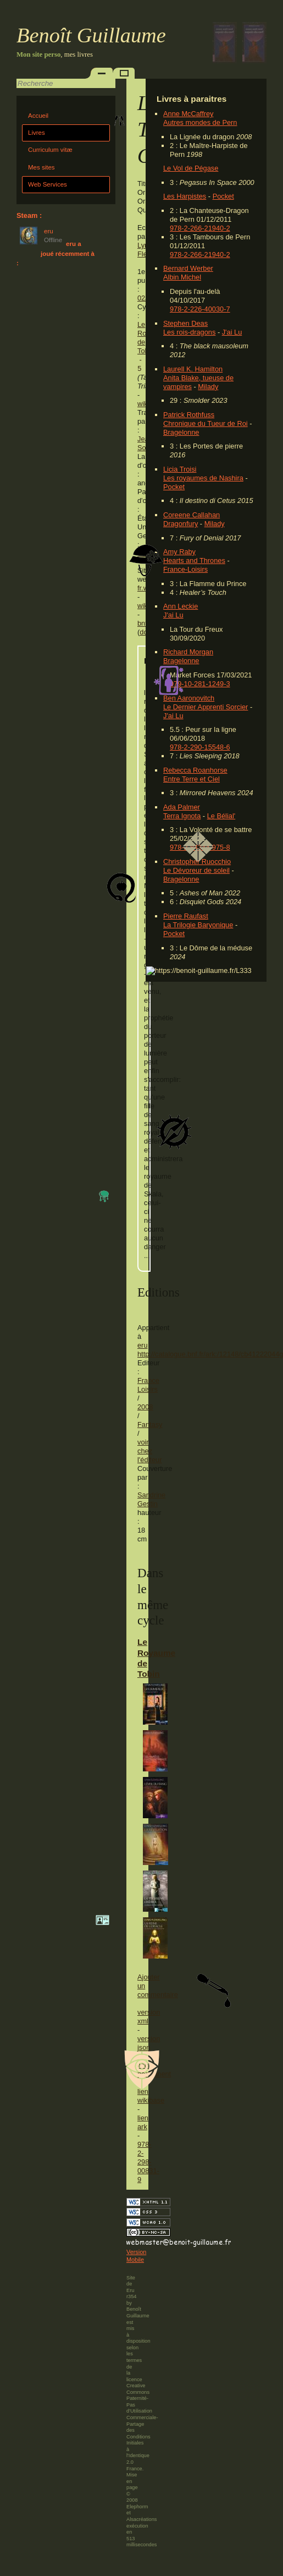 The image size is (283, 2576). What do you see at coordinates (119, 121) in the screenshot?
I see `access circus or performance-themed games` at bounding box center [119, 121].